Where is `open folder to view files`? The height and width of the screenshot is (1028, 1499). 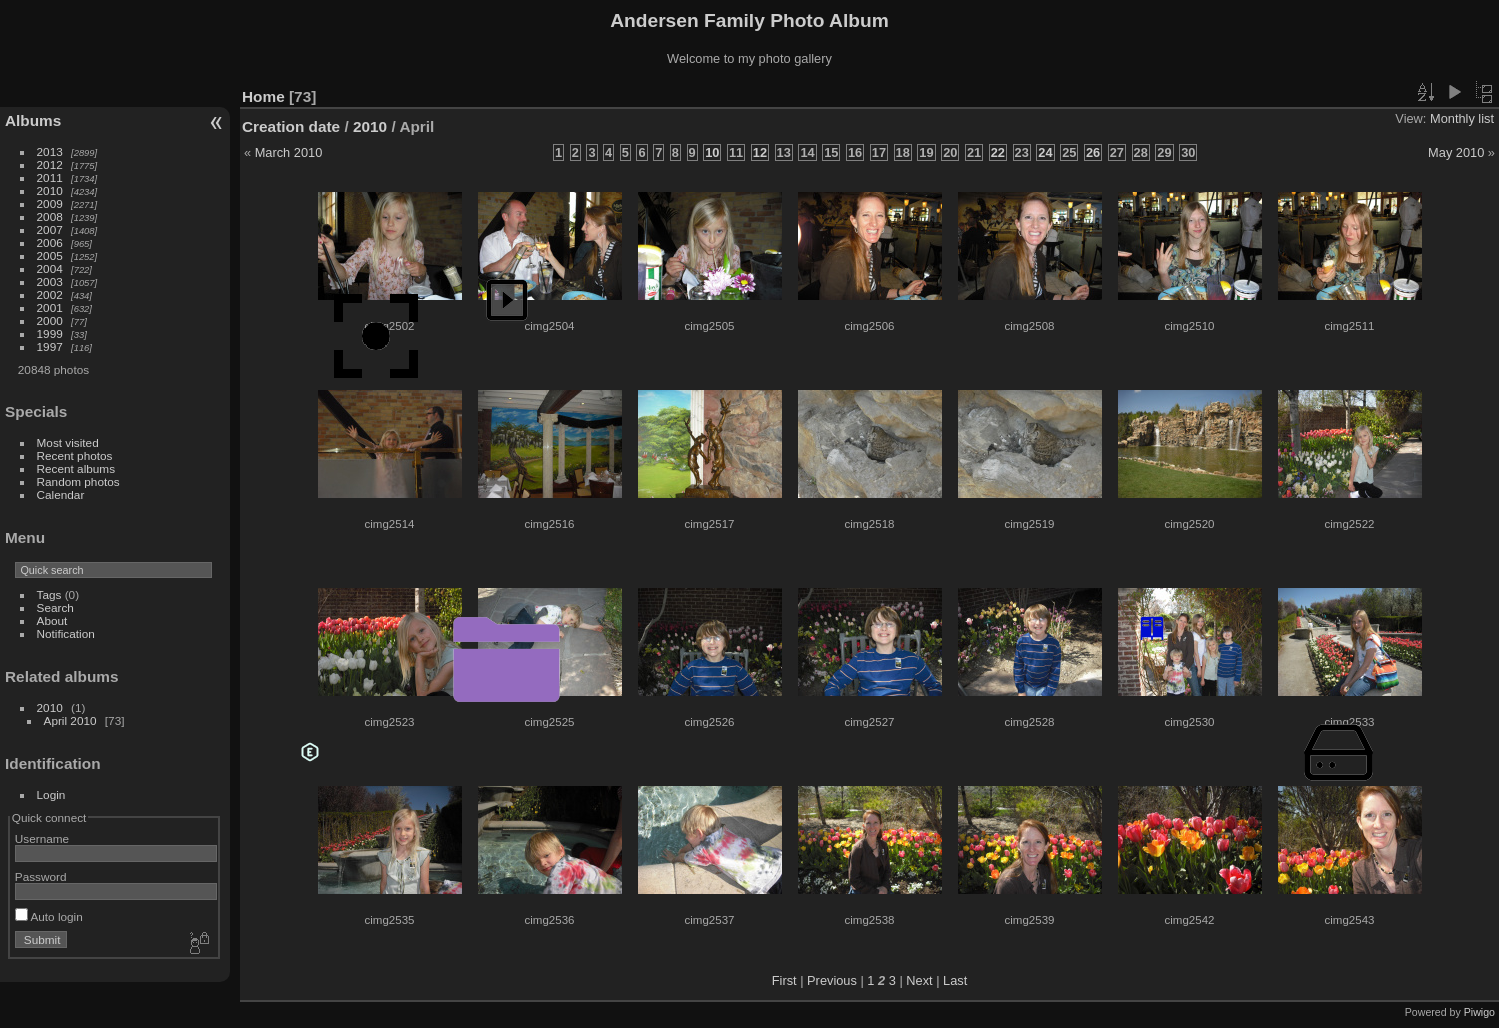
open folder to view files is located at coordinates (506, 659).